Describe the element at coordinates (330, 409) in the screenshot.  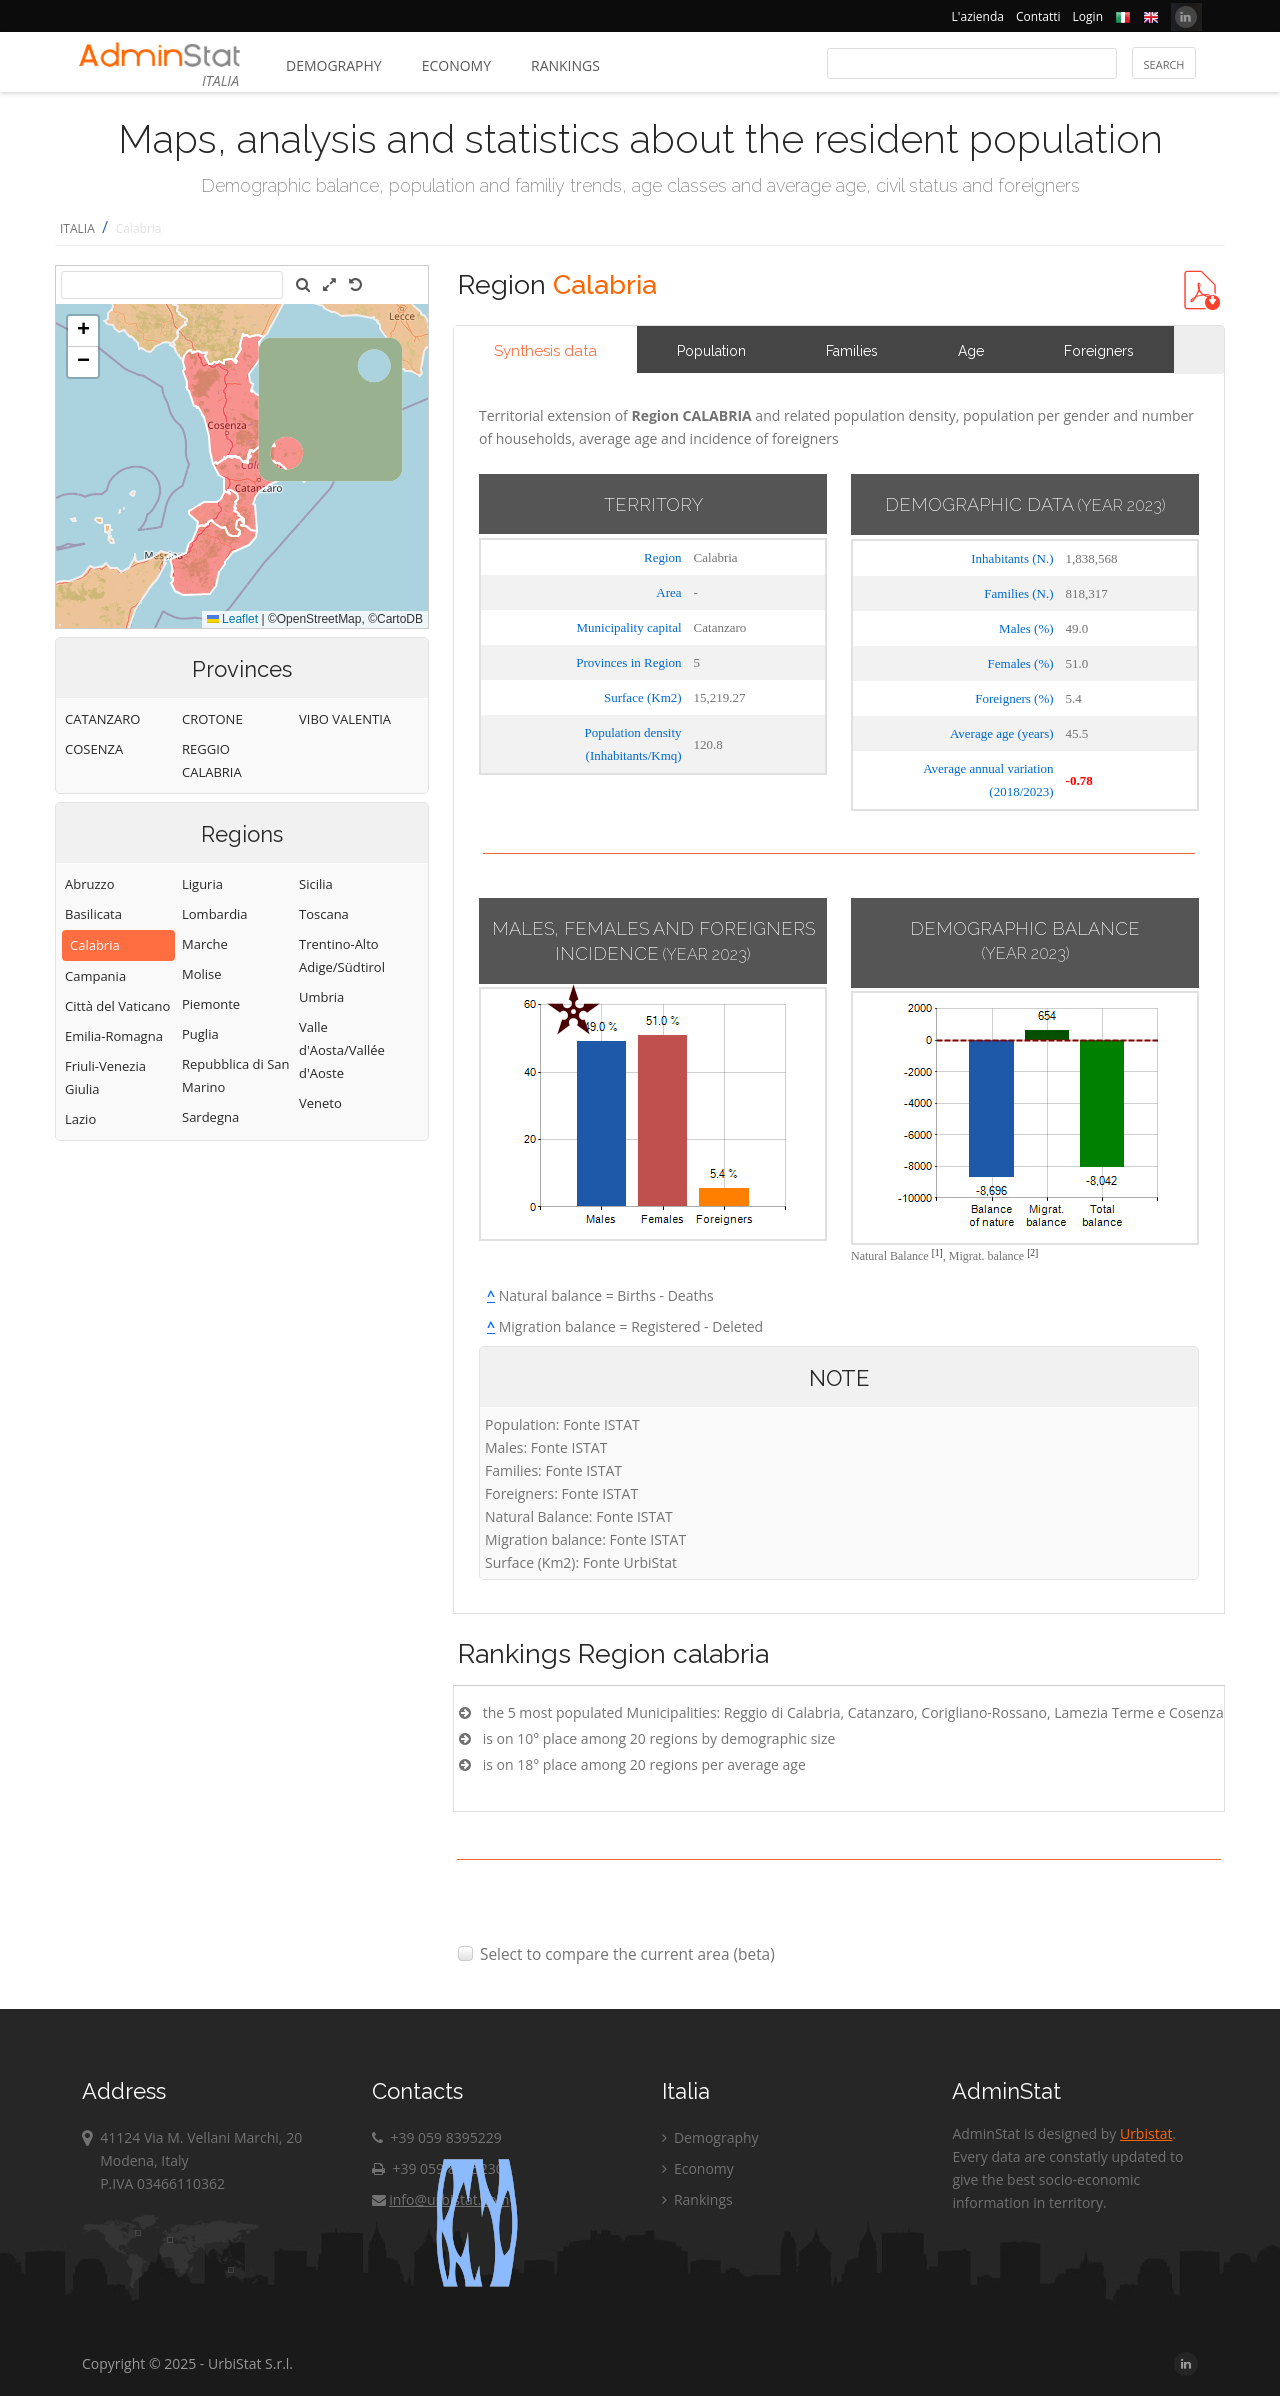
I see `roll the dice or randomize` at that location.